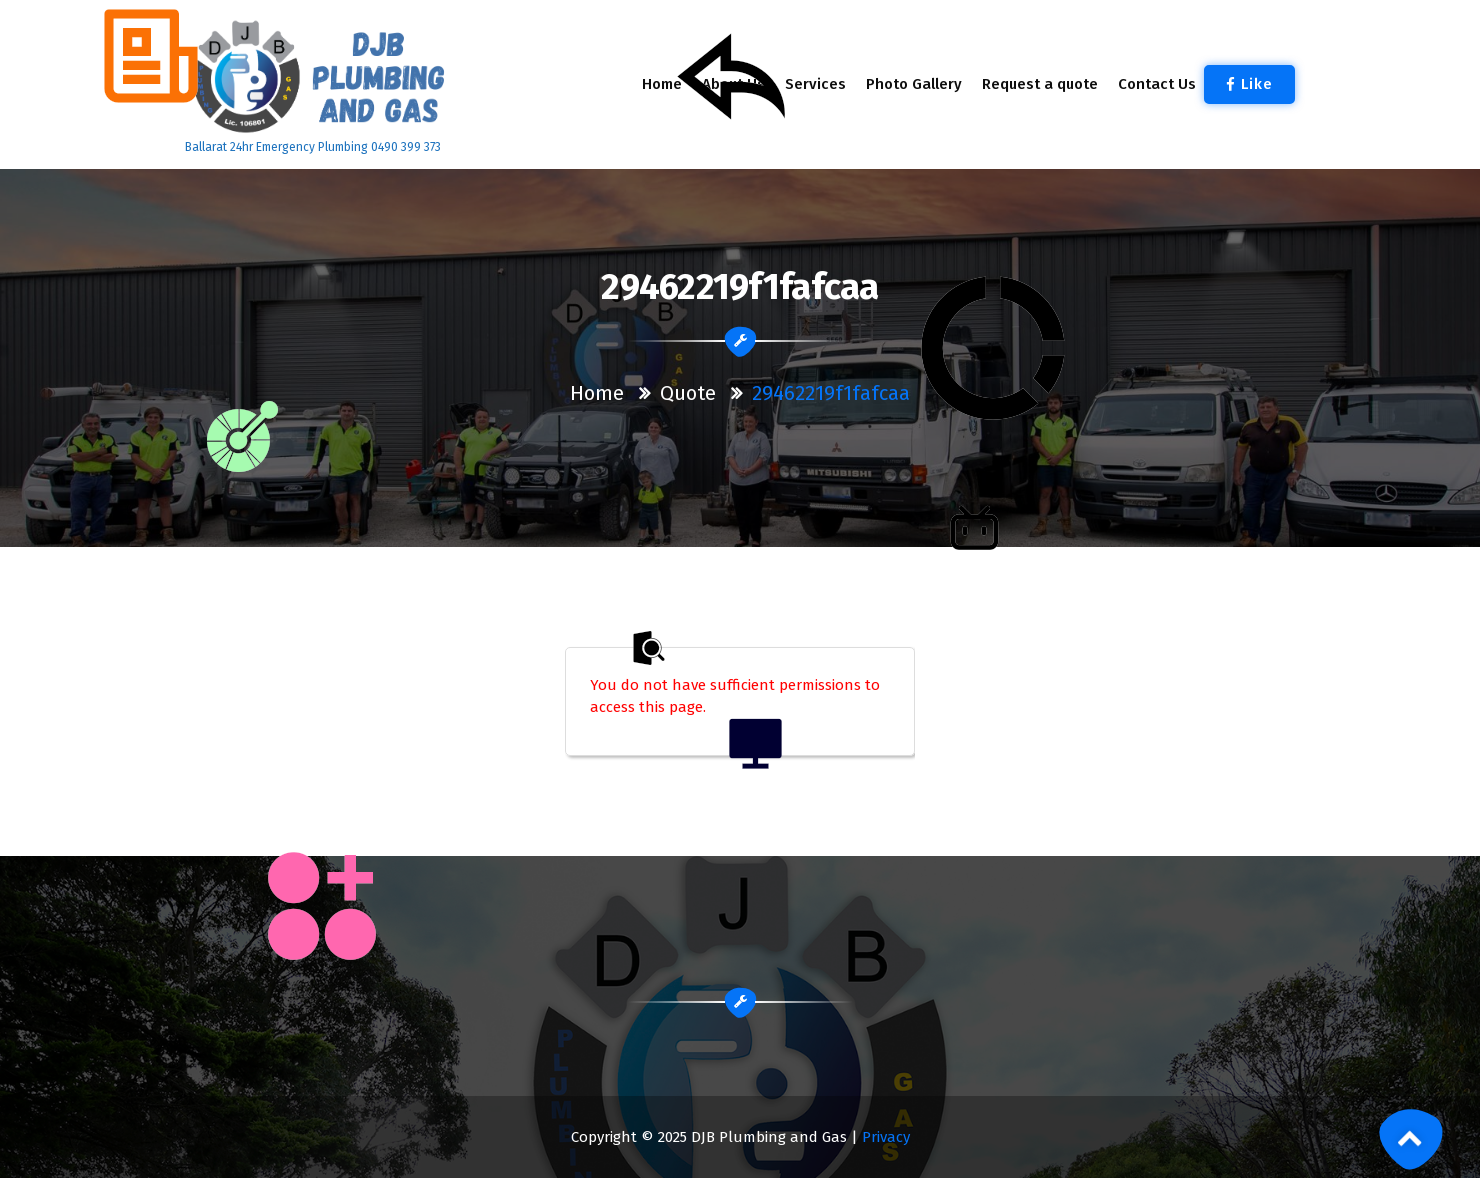 This screenshot has width=1480, height=1178. What do you see at coordinates (736, 76) in the screenshot?
I see `reply to a message or email` at bounding box center [736, 76].